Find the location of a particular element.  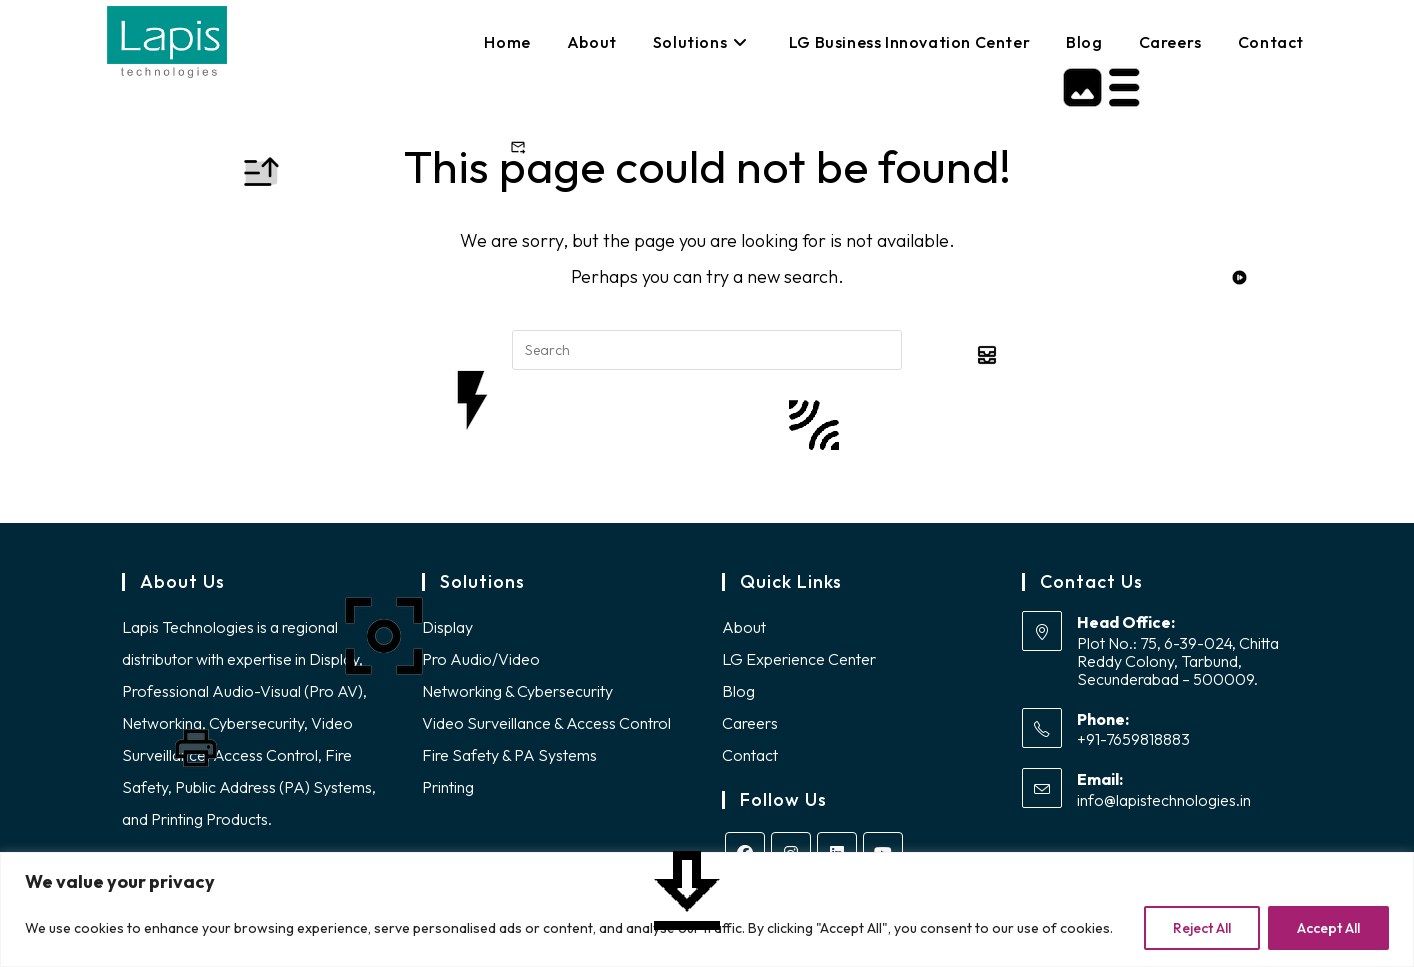

forward an email to another recipient is located at coordinates (518, 147).